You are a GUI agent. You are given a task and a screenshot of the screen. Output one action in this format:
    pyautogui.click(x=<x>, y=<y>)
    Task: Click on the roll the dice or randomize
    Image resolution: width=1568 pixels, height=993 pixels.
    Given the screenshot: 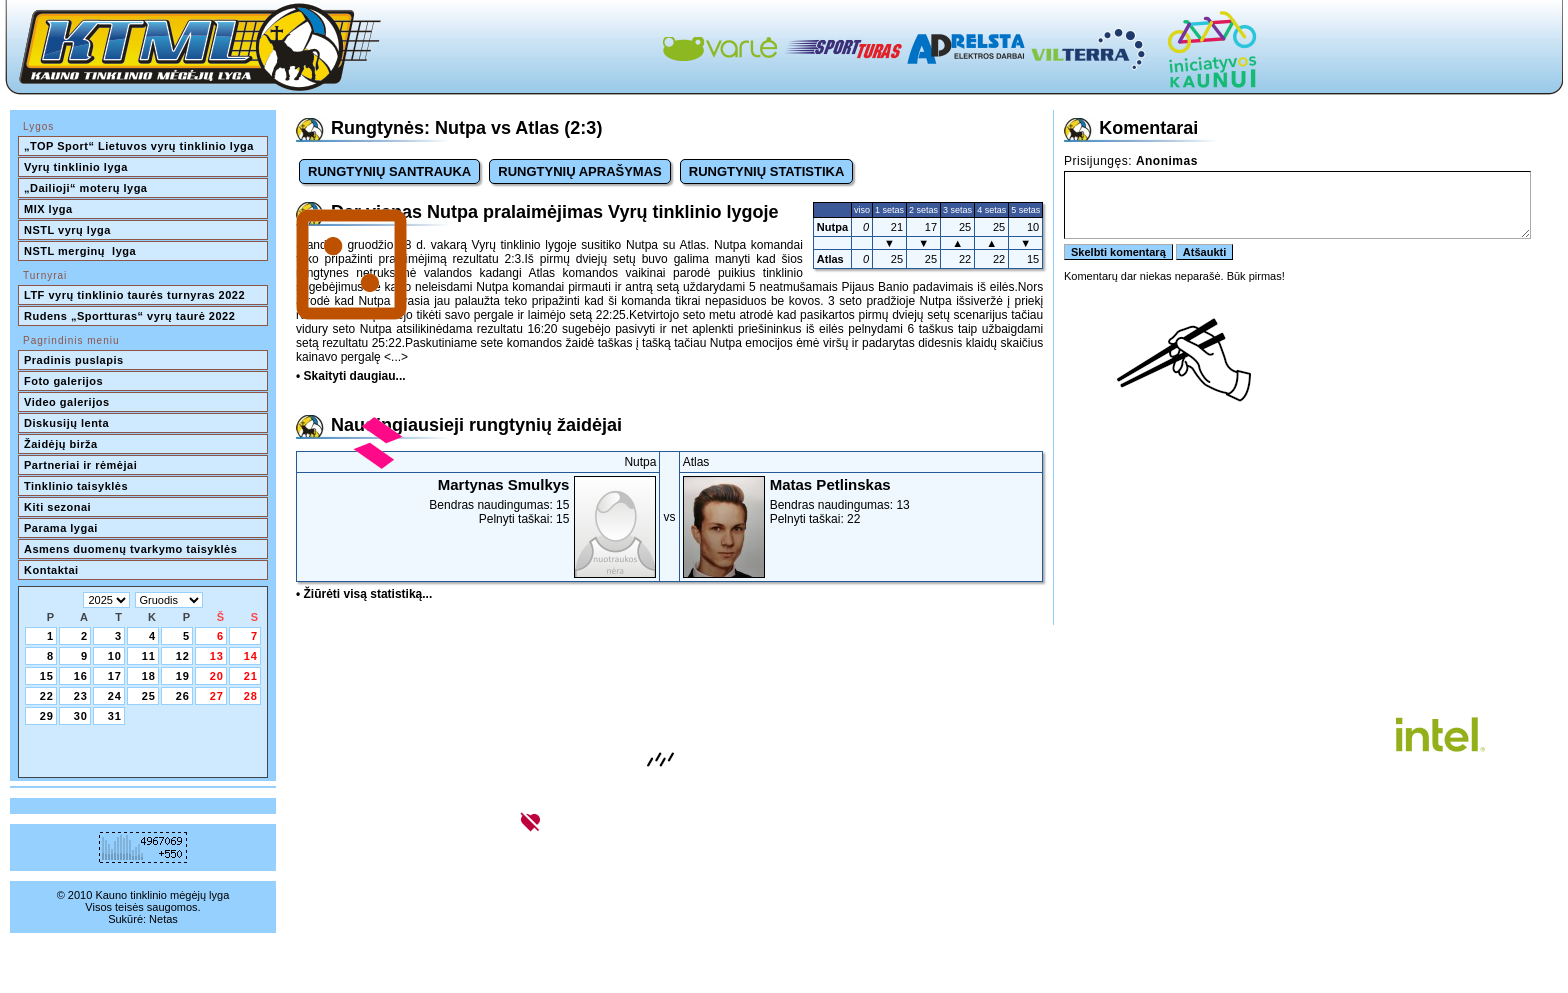 What is the action you would take?
    pyautogui.click(x=351, y=264)
    